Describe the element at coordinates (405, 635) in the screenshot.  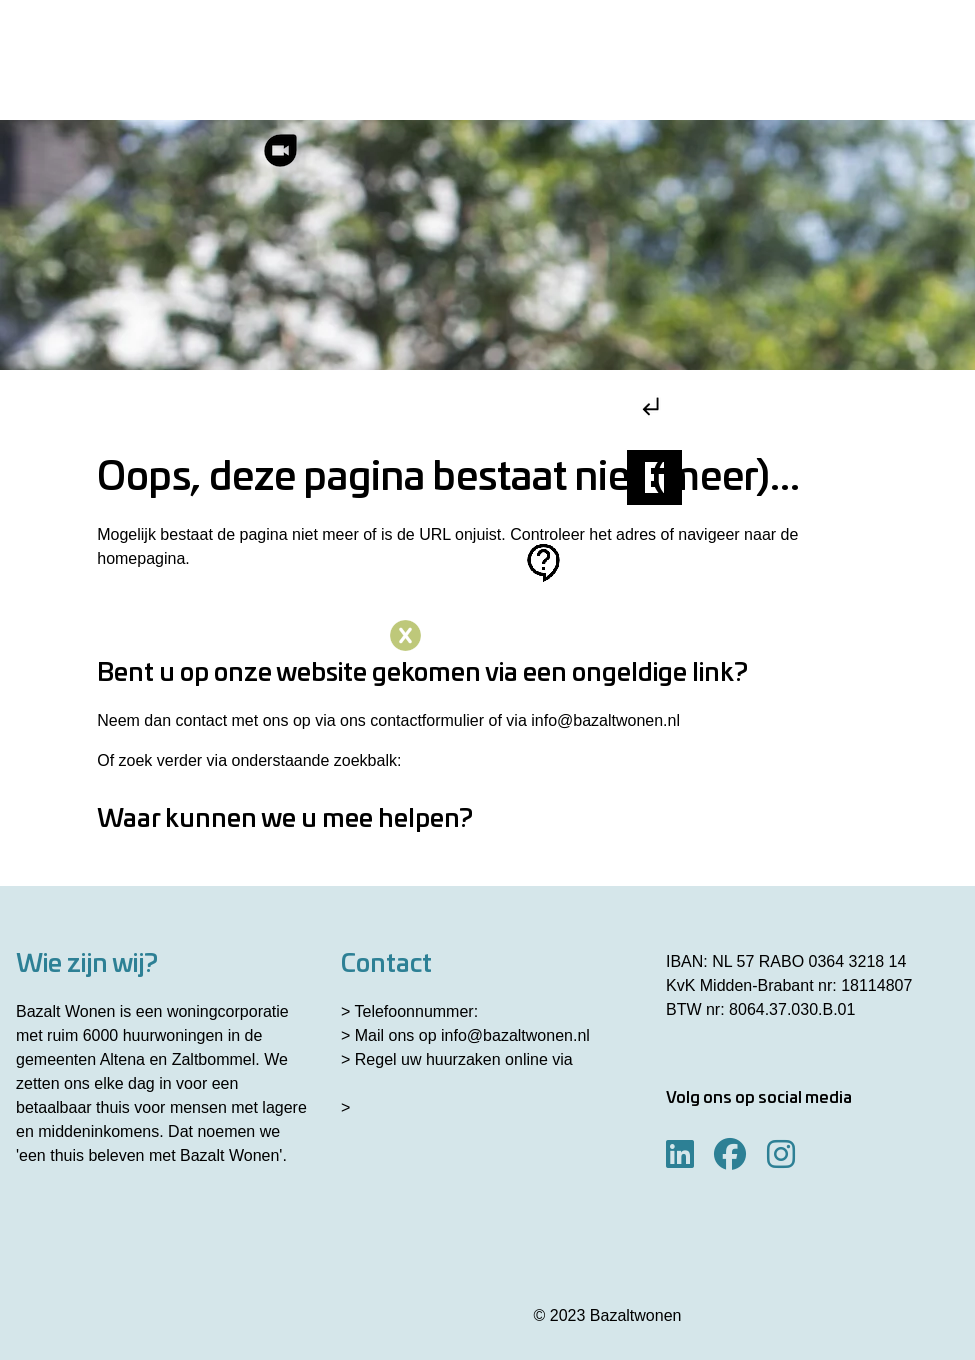
I see `xbox x button icon` at that location.